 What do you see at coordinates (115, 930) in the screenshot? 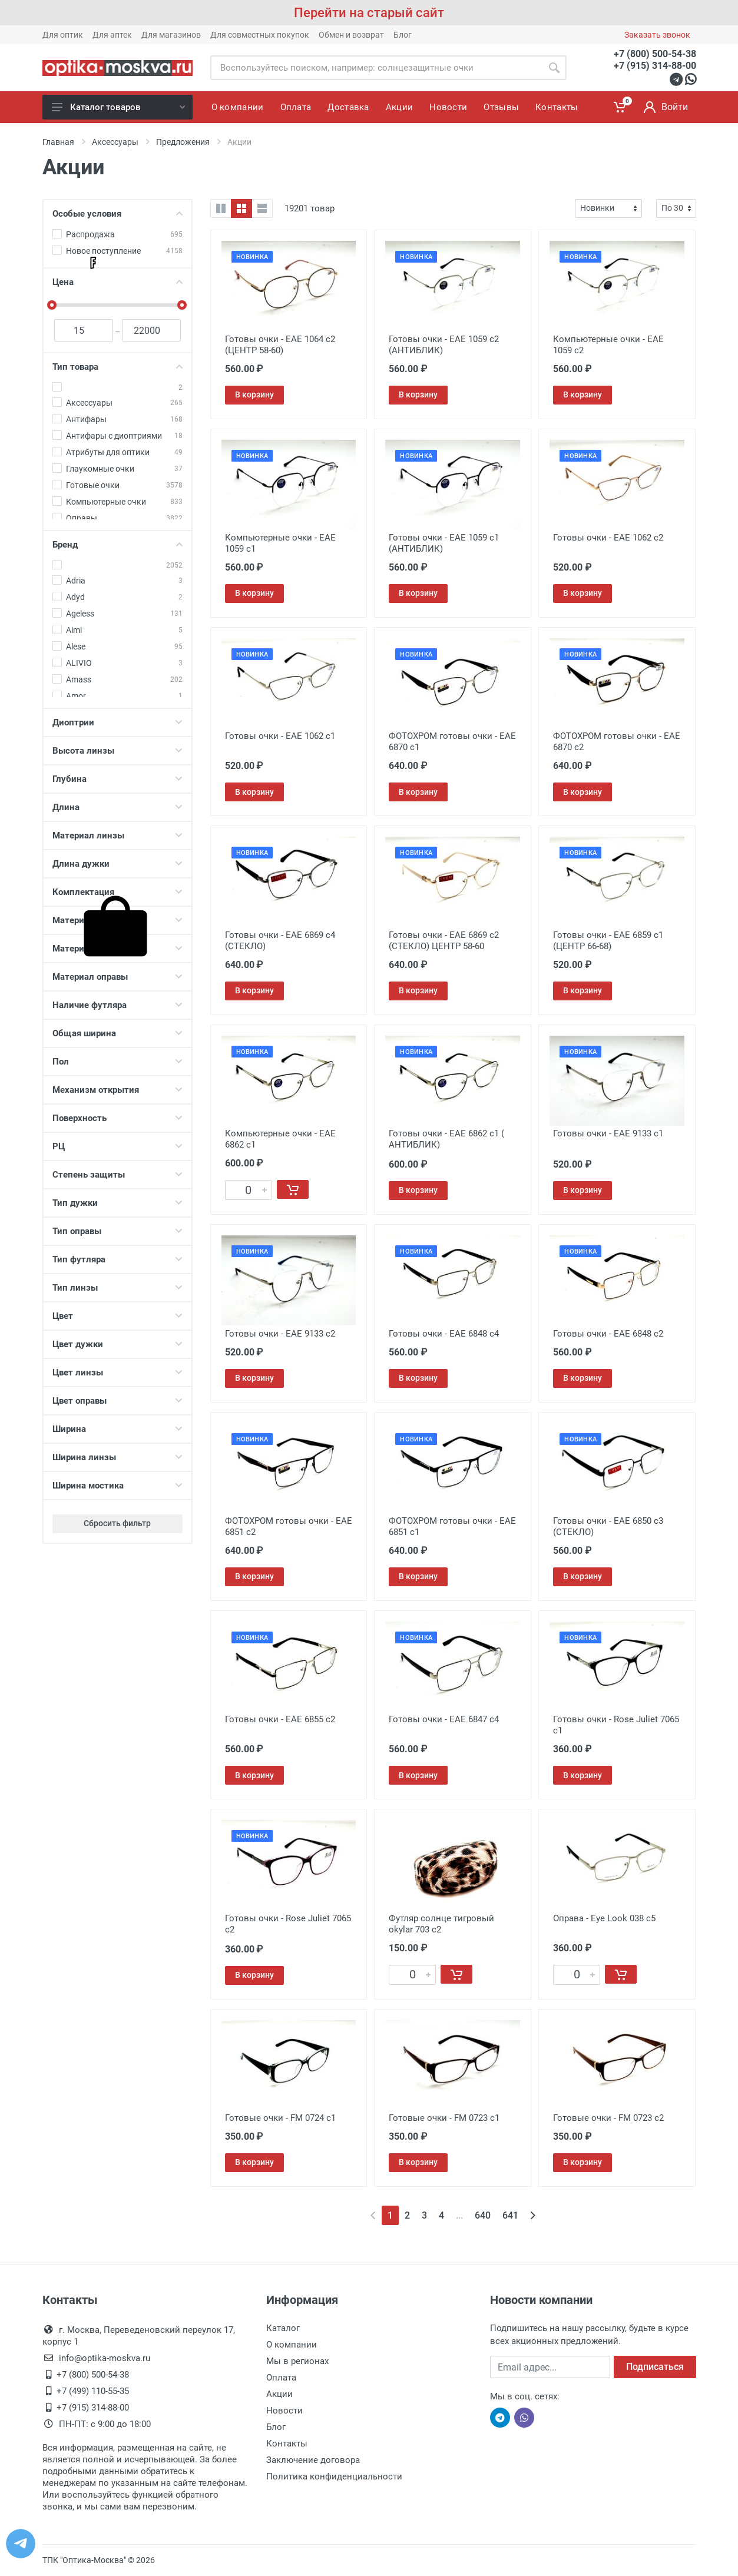
I see `view your shopping bag` at bounding box center [115, 930].